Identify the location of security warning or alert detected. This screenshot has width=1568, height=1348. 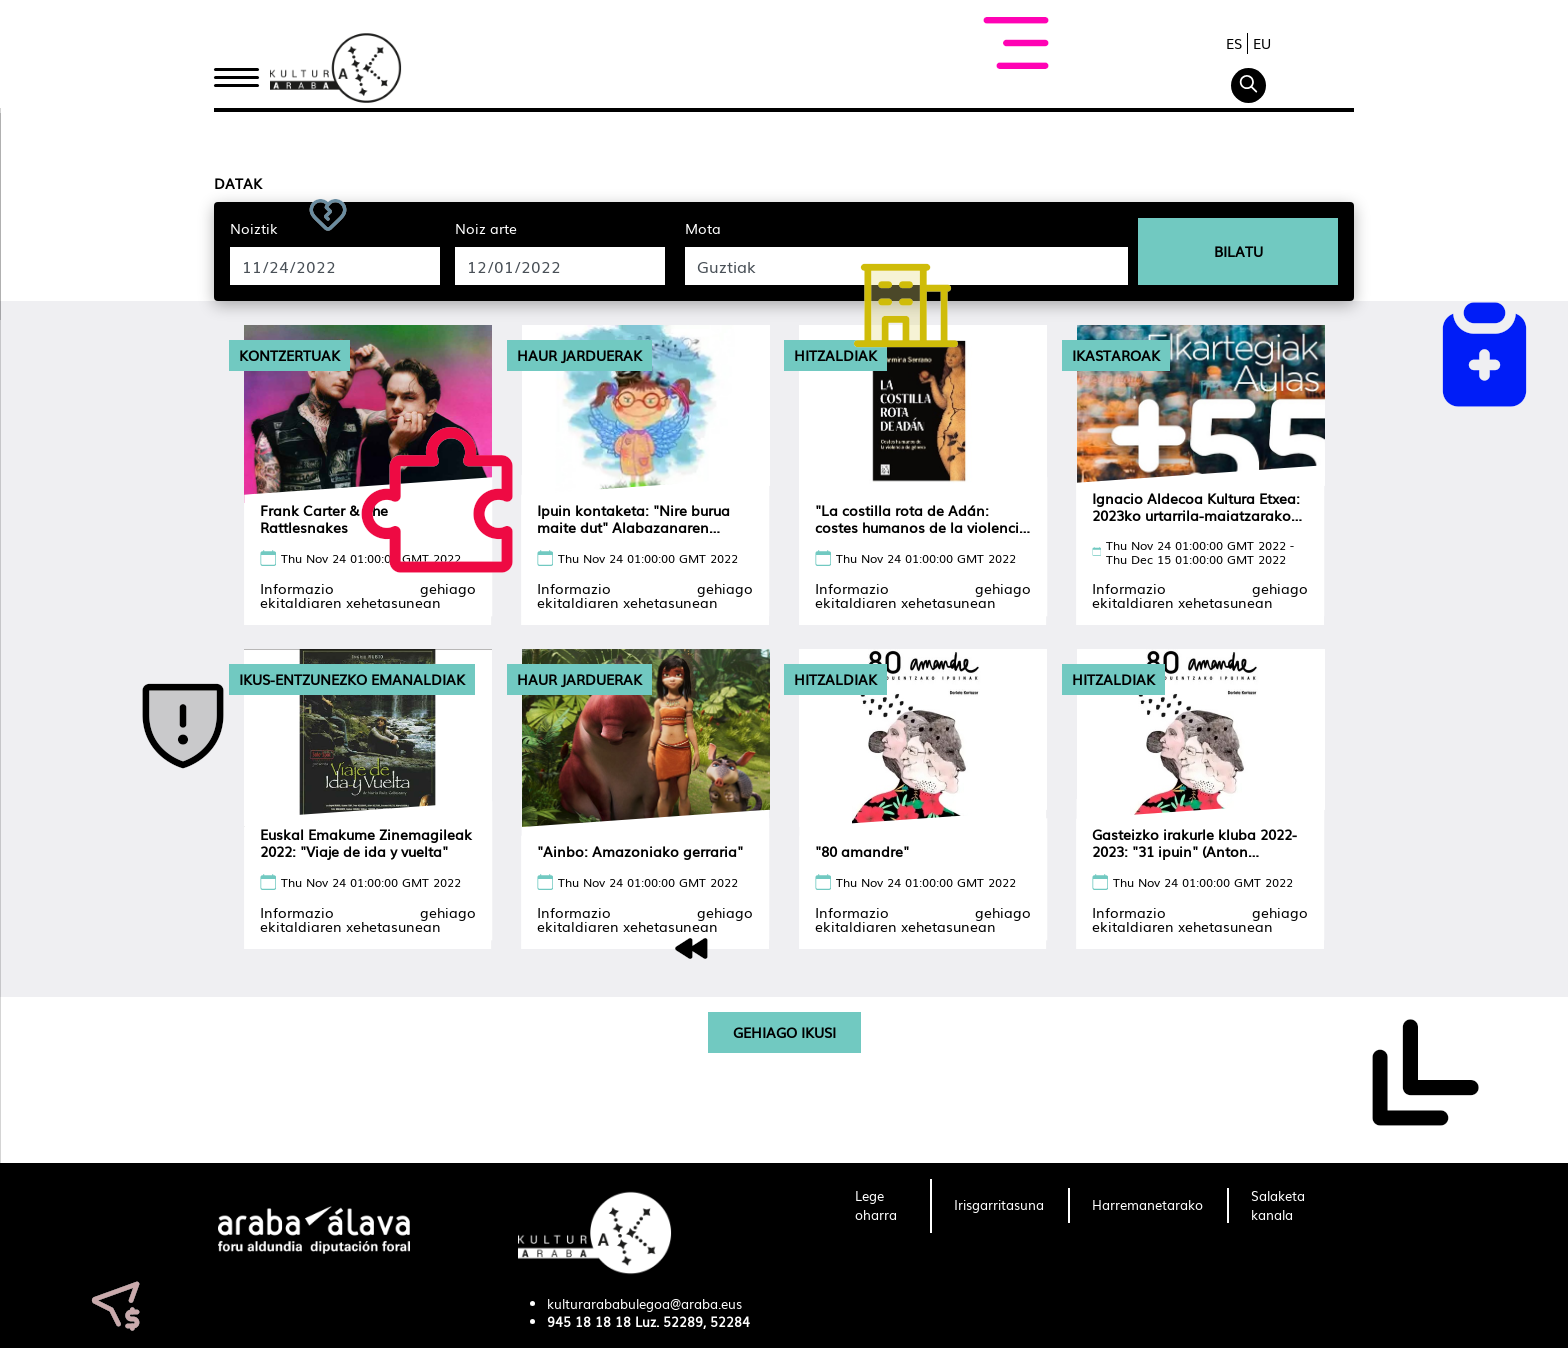
(183, 721).